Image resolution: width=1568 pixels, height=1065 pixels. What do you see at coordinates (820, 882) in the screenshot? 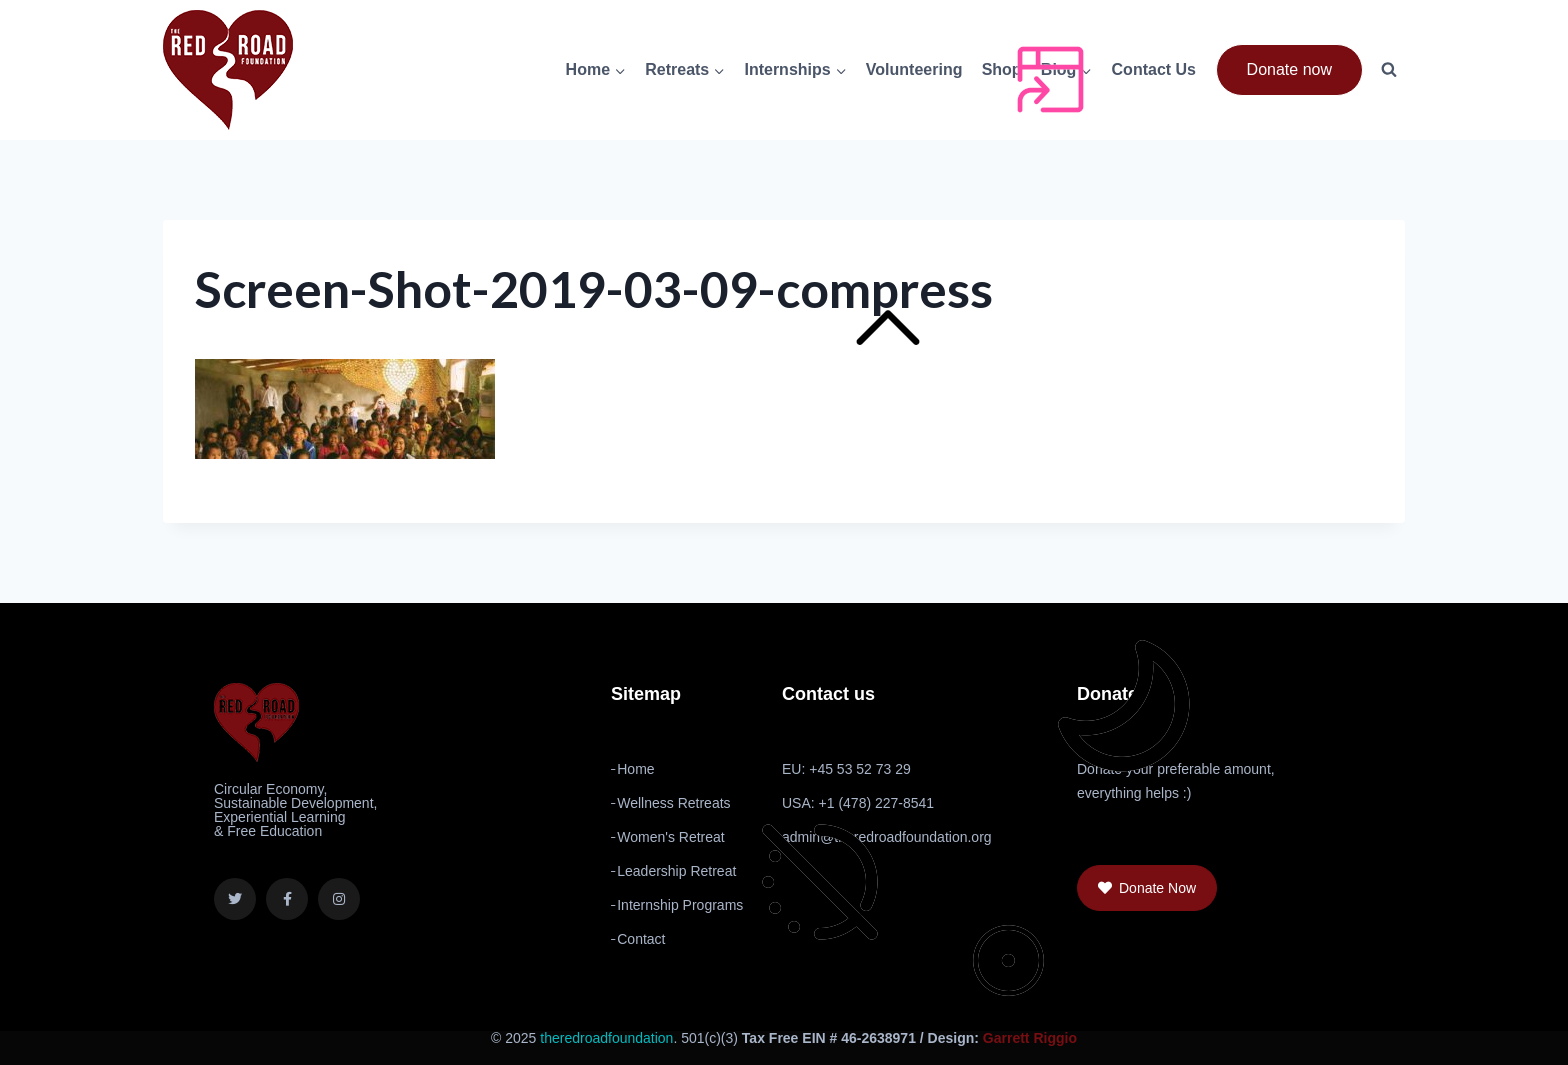
I see `timer or duration tracking disabled` at bounding box center [820, 882].